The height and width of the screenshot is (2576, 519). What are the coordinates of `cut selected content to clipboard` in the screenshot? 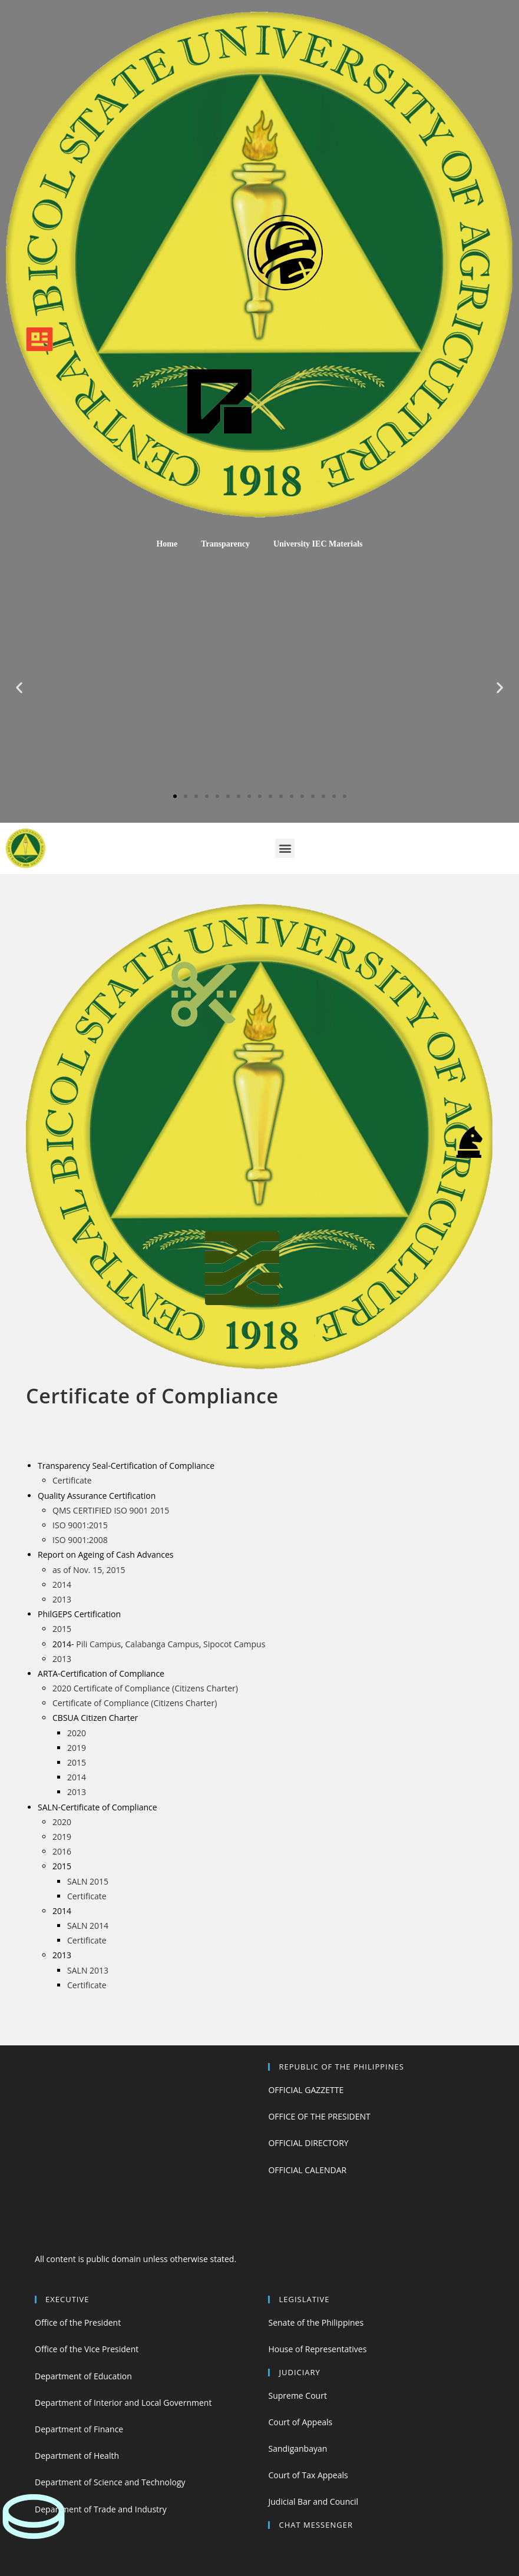 It's located at (204, 994).